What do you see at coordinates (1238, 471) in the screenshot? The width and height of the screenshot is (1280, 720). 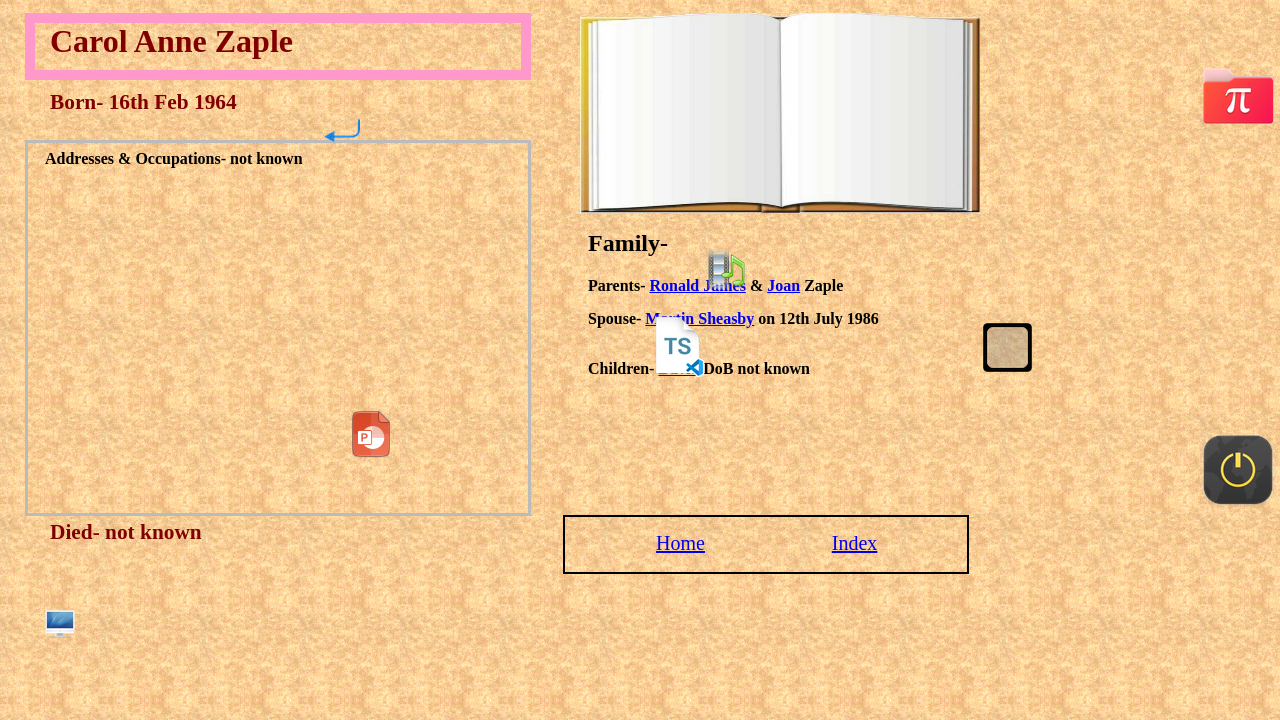 I see `configure wake-on-lan network settings` at bounding box center [1238, 471].